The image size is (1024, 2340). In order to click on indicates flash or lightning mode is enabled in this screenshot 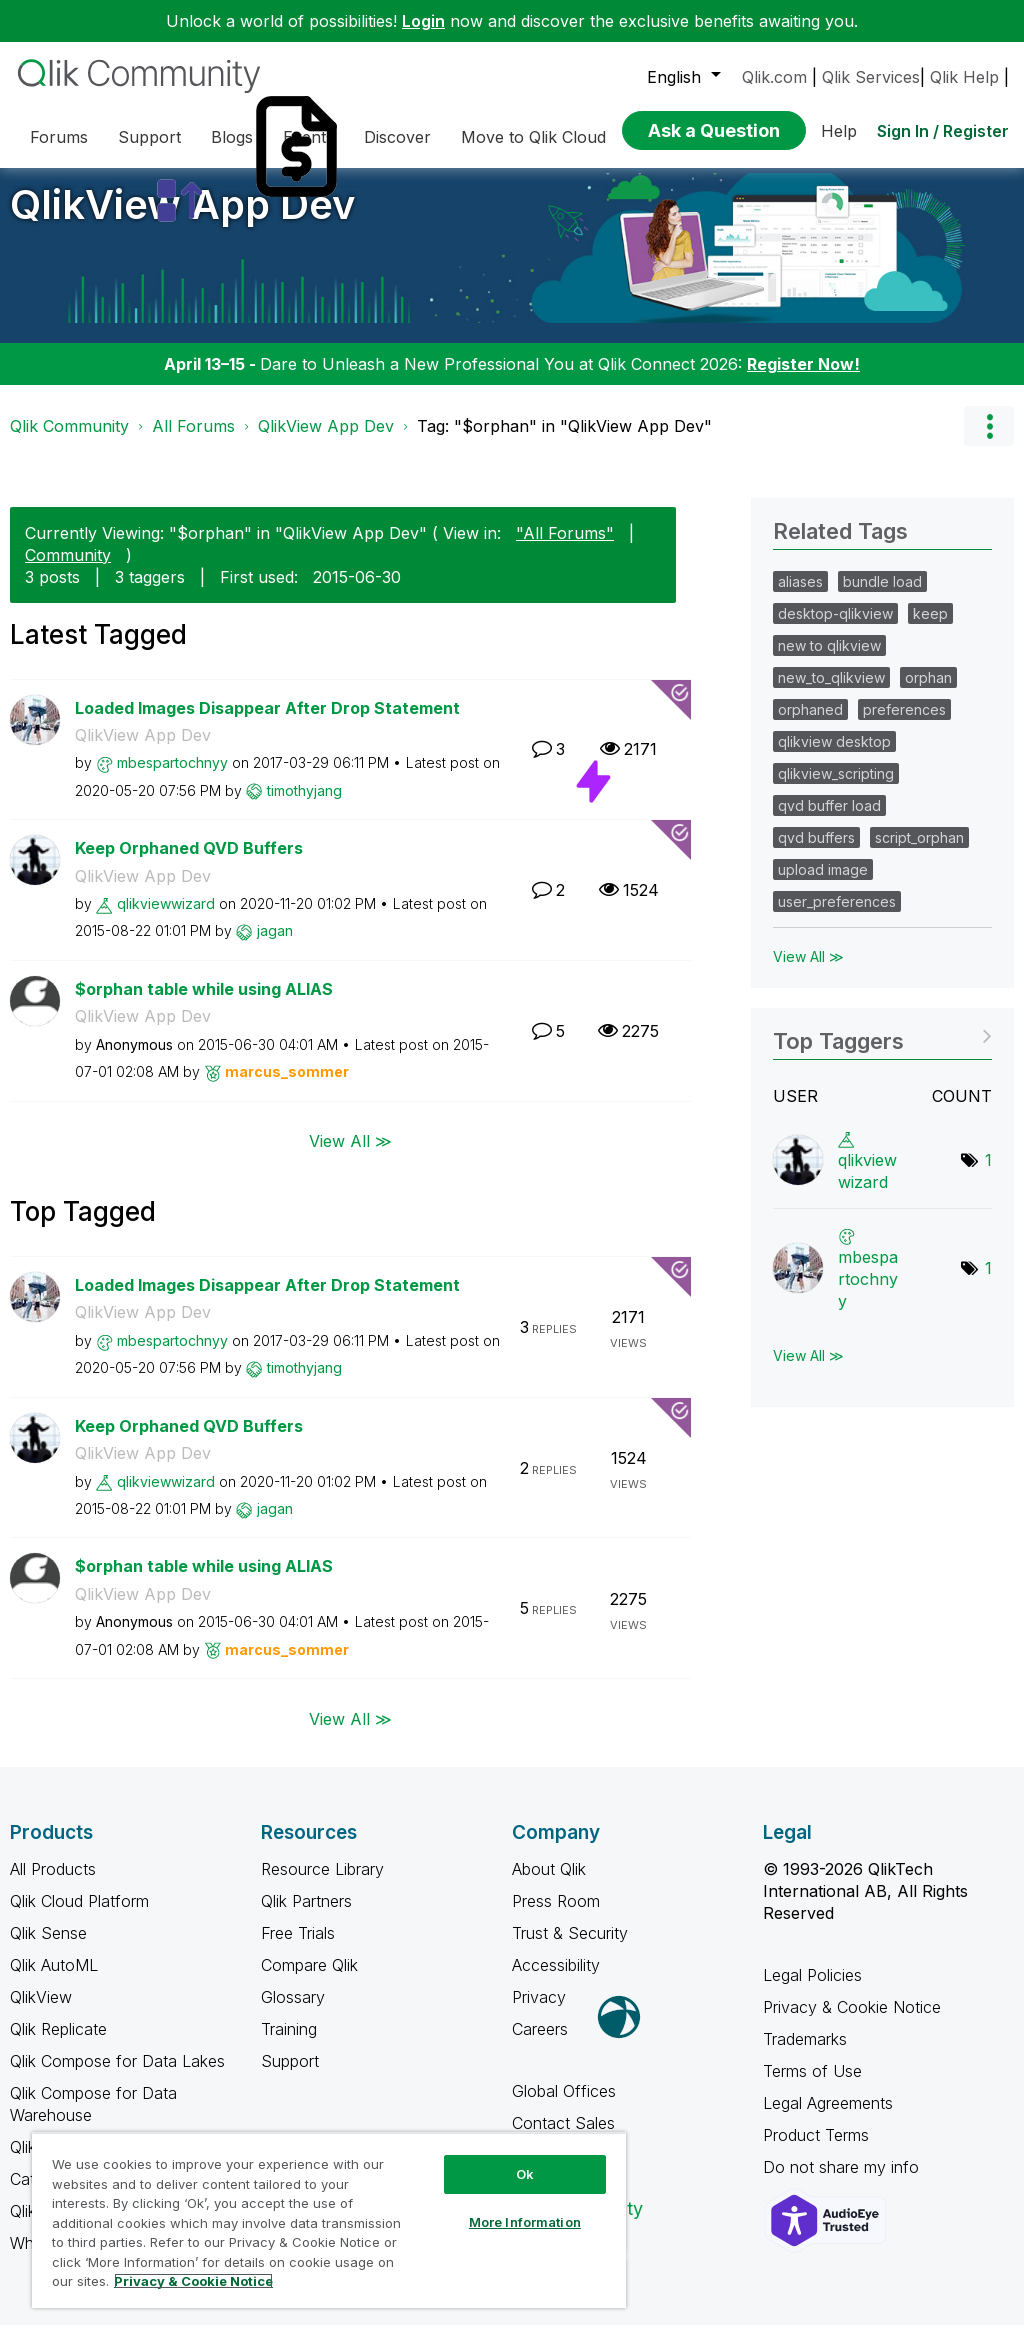, I will do `click(593, 781)`.